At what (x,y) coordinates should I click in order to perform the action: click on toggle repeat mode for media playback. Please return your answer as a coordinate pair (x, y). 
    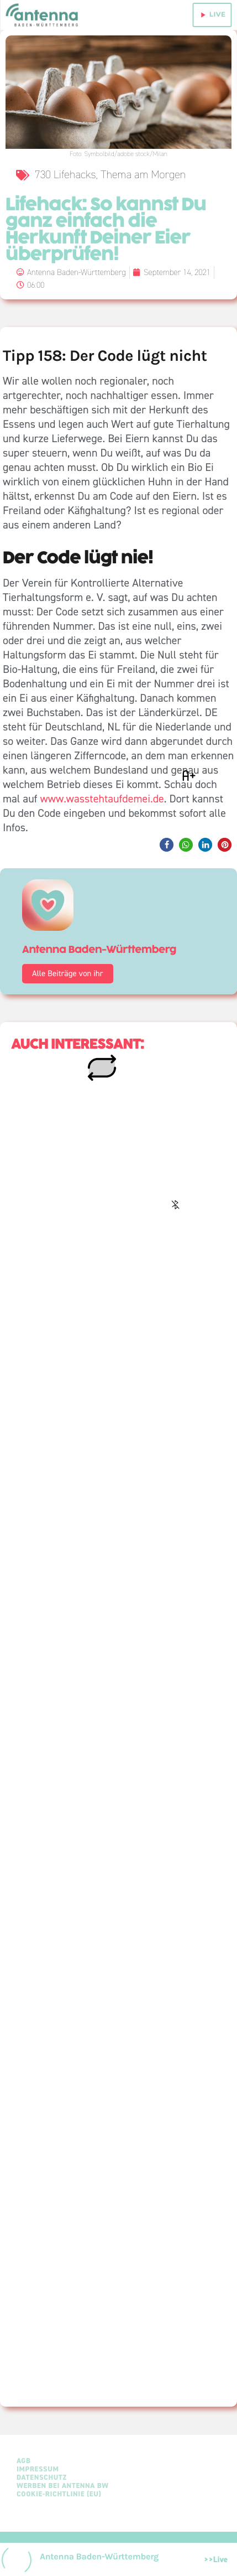
    Looking at the image, I should click on (102, 1067).